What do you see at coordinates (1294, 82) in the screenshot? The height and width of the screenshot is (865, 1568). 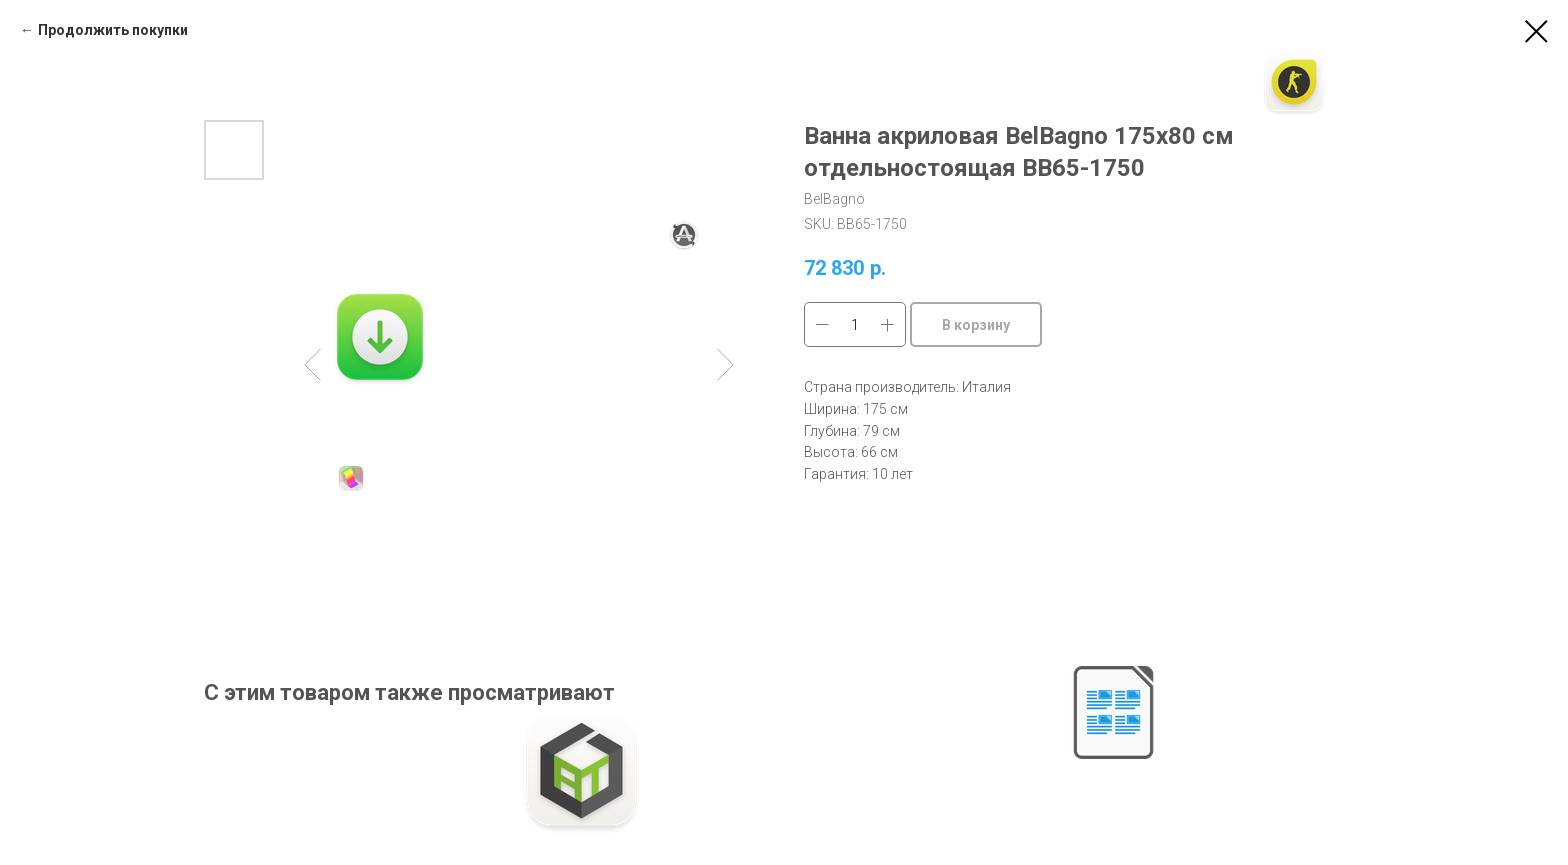 I see `launch counter-strike: condition zero` at bounding box center [1294, 82].